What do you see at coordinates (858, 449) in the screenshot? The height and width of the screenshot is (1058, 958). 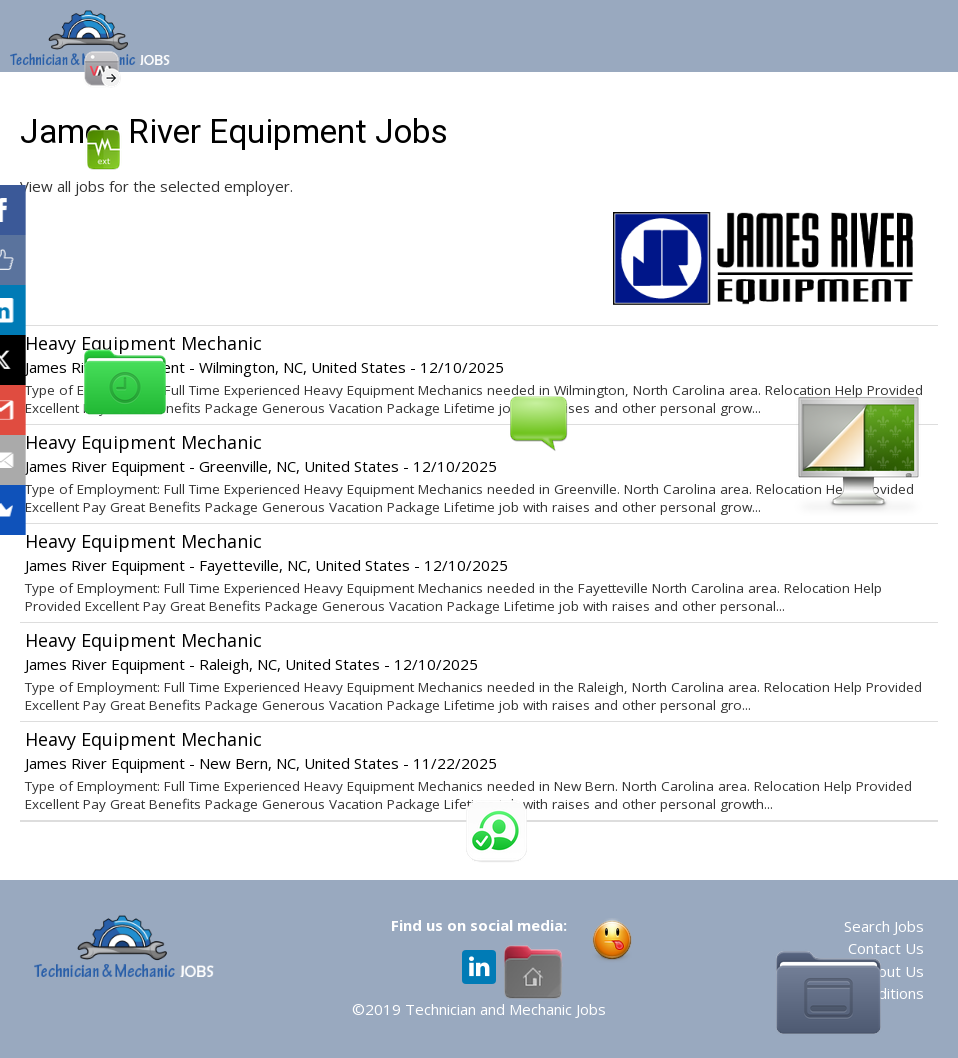 I see `change desktop wallpaper` at bounding box center [858, 449].